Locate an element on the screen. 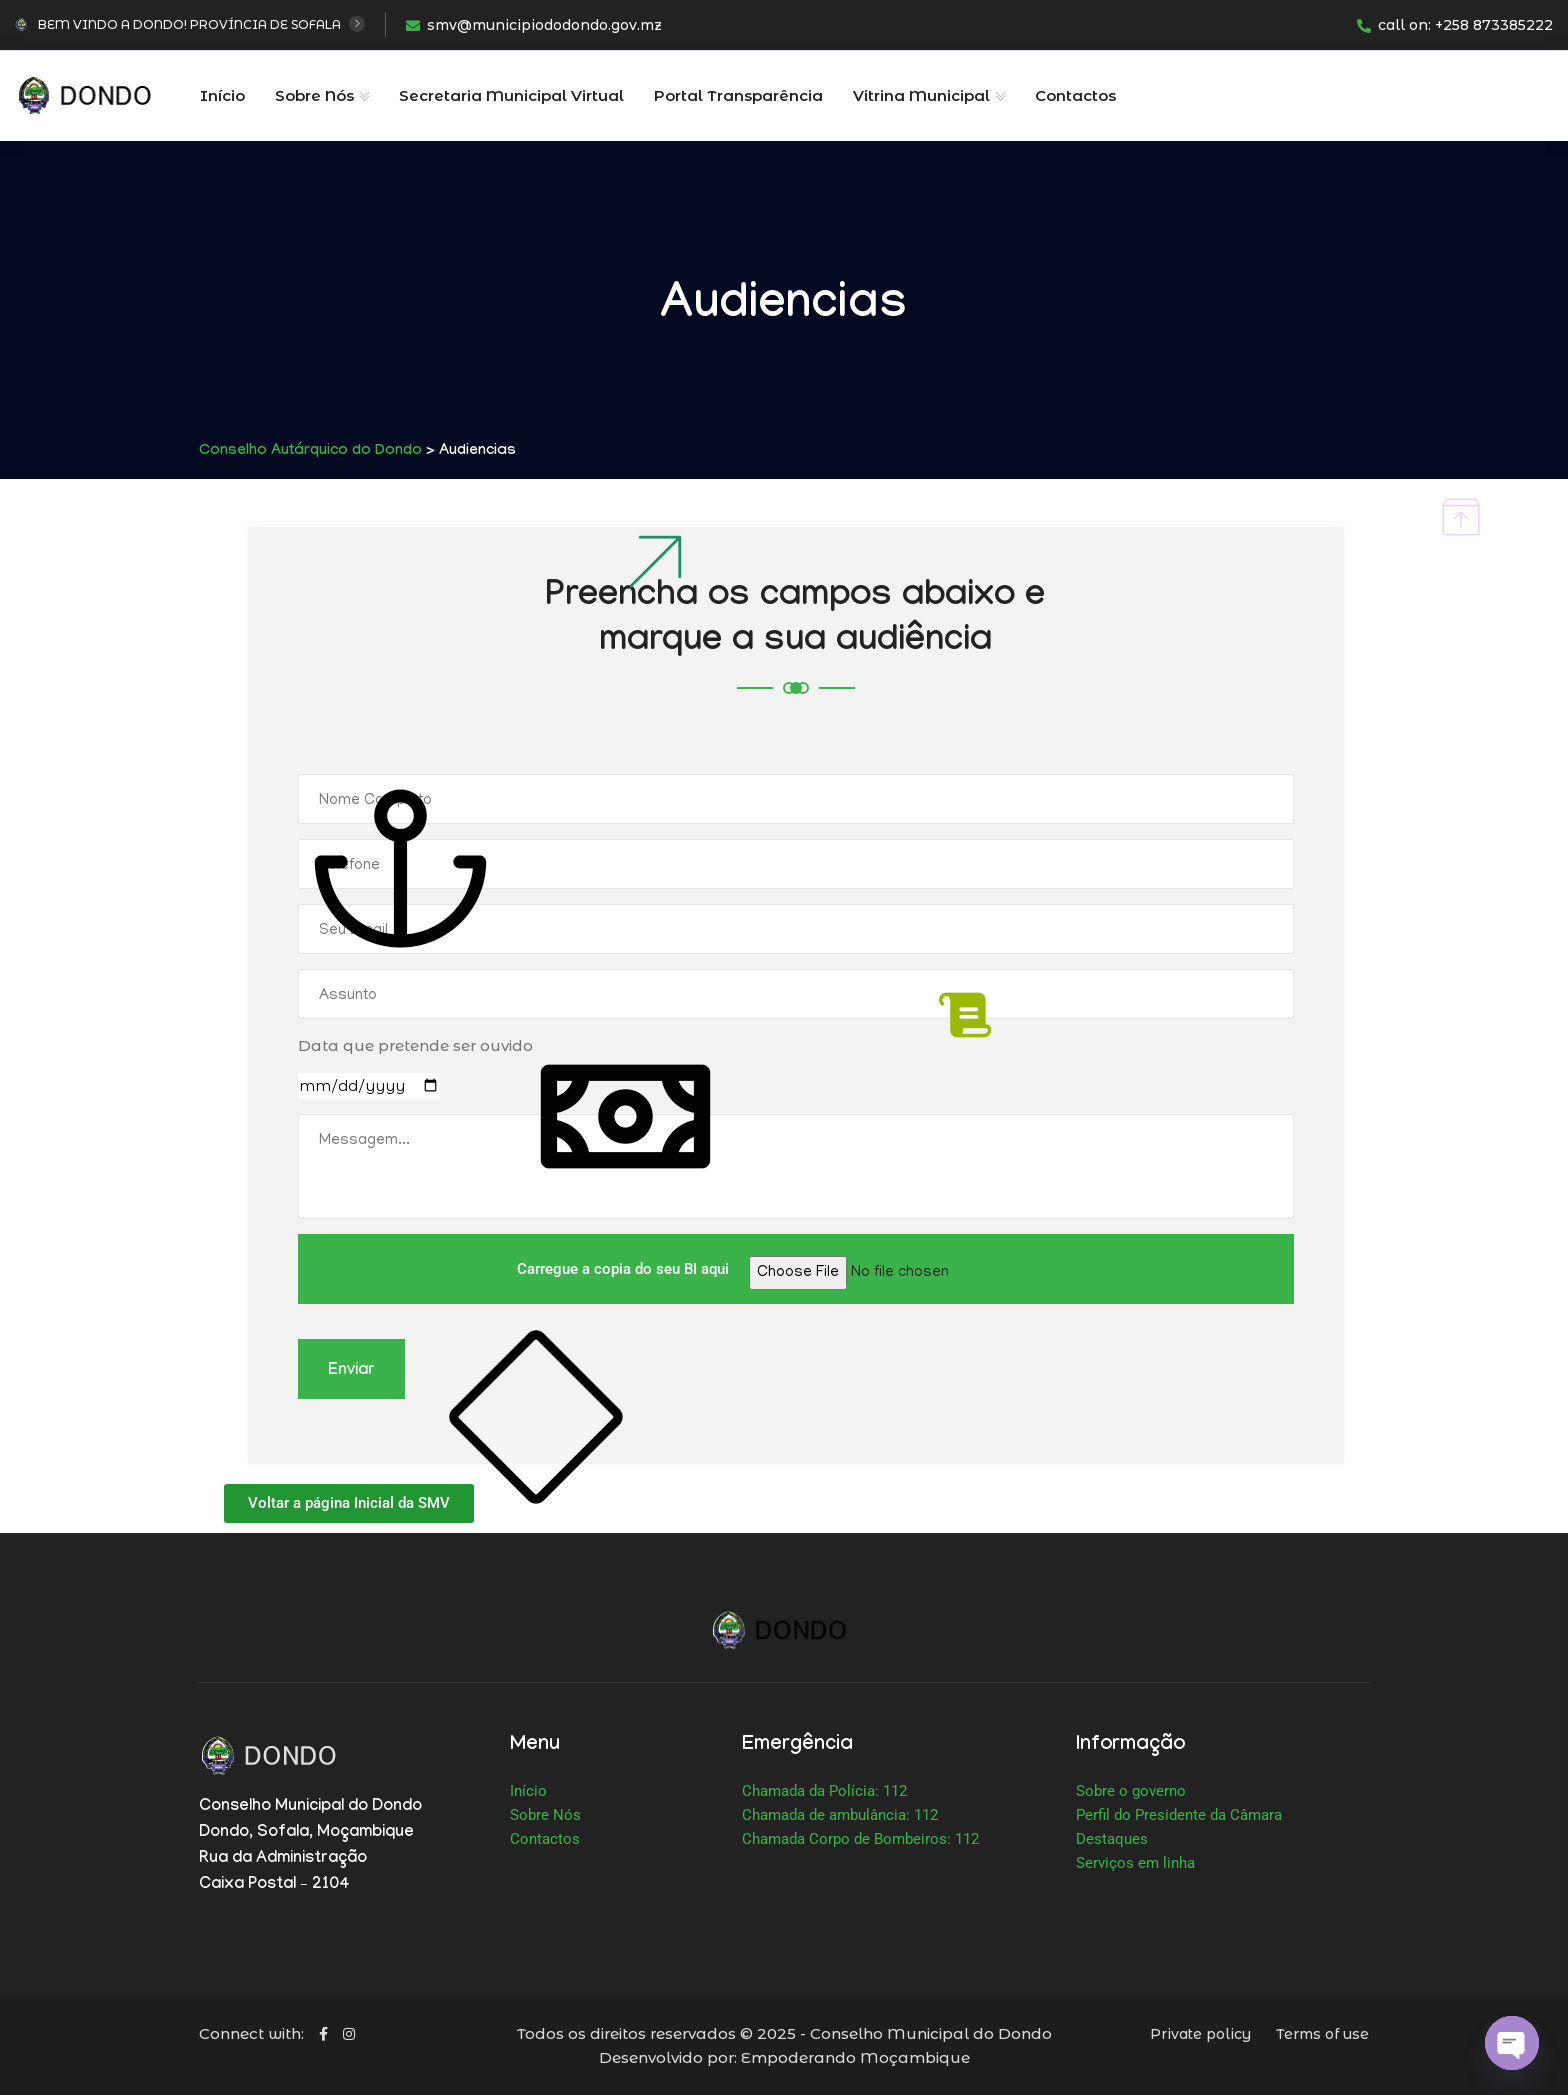 This screenshot has height=2095, width=1568. open link in new tab or window is located at coordinates (655, 561).